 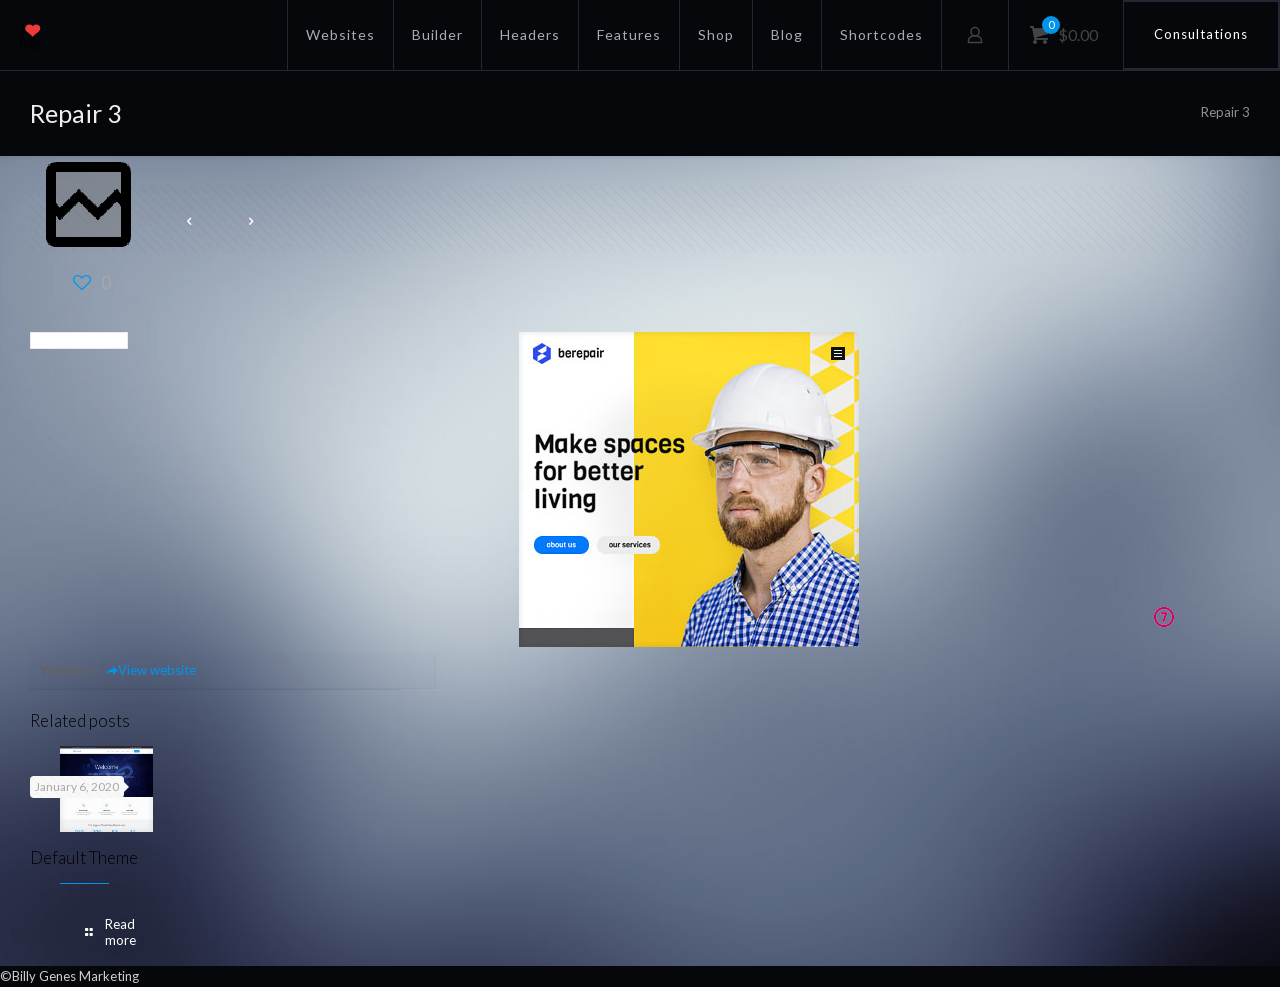 I want to click on indicates step 7 in a numbered sequence, so click(x=1164, y=617).